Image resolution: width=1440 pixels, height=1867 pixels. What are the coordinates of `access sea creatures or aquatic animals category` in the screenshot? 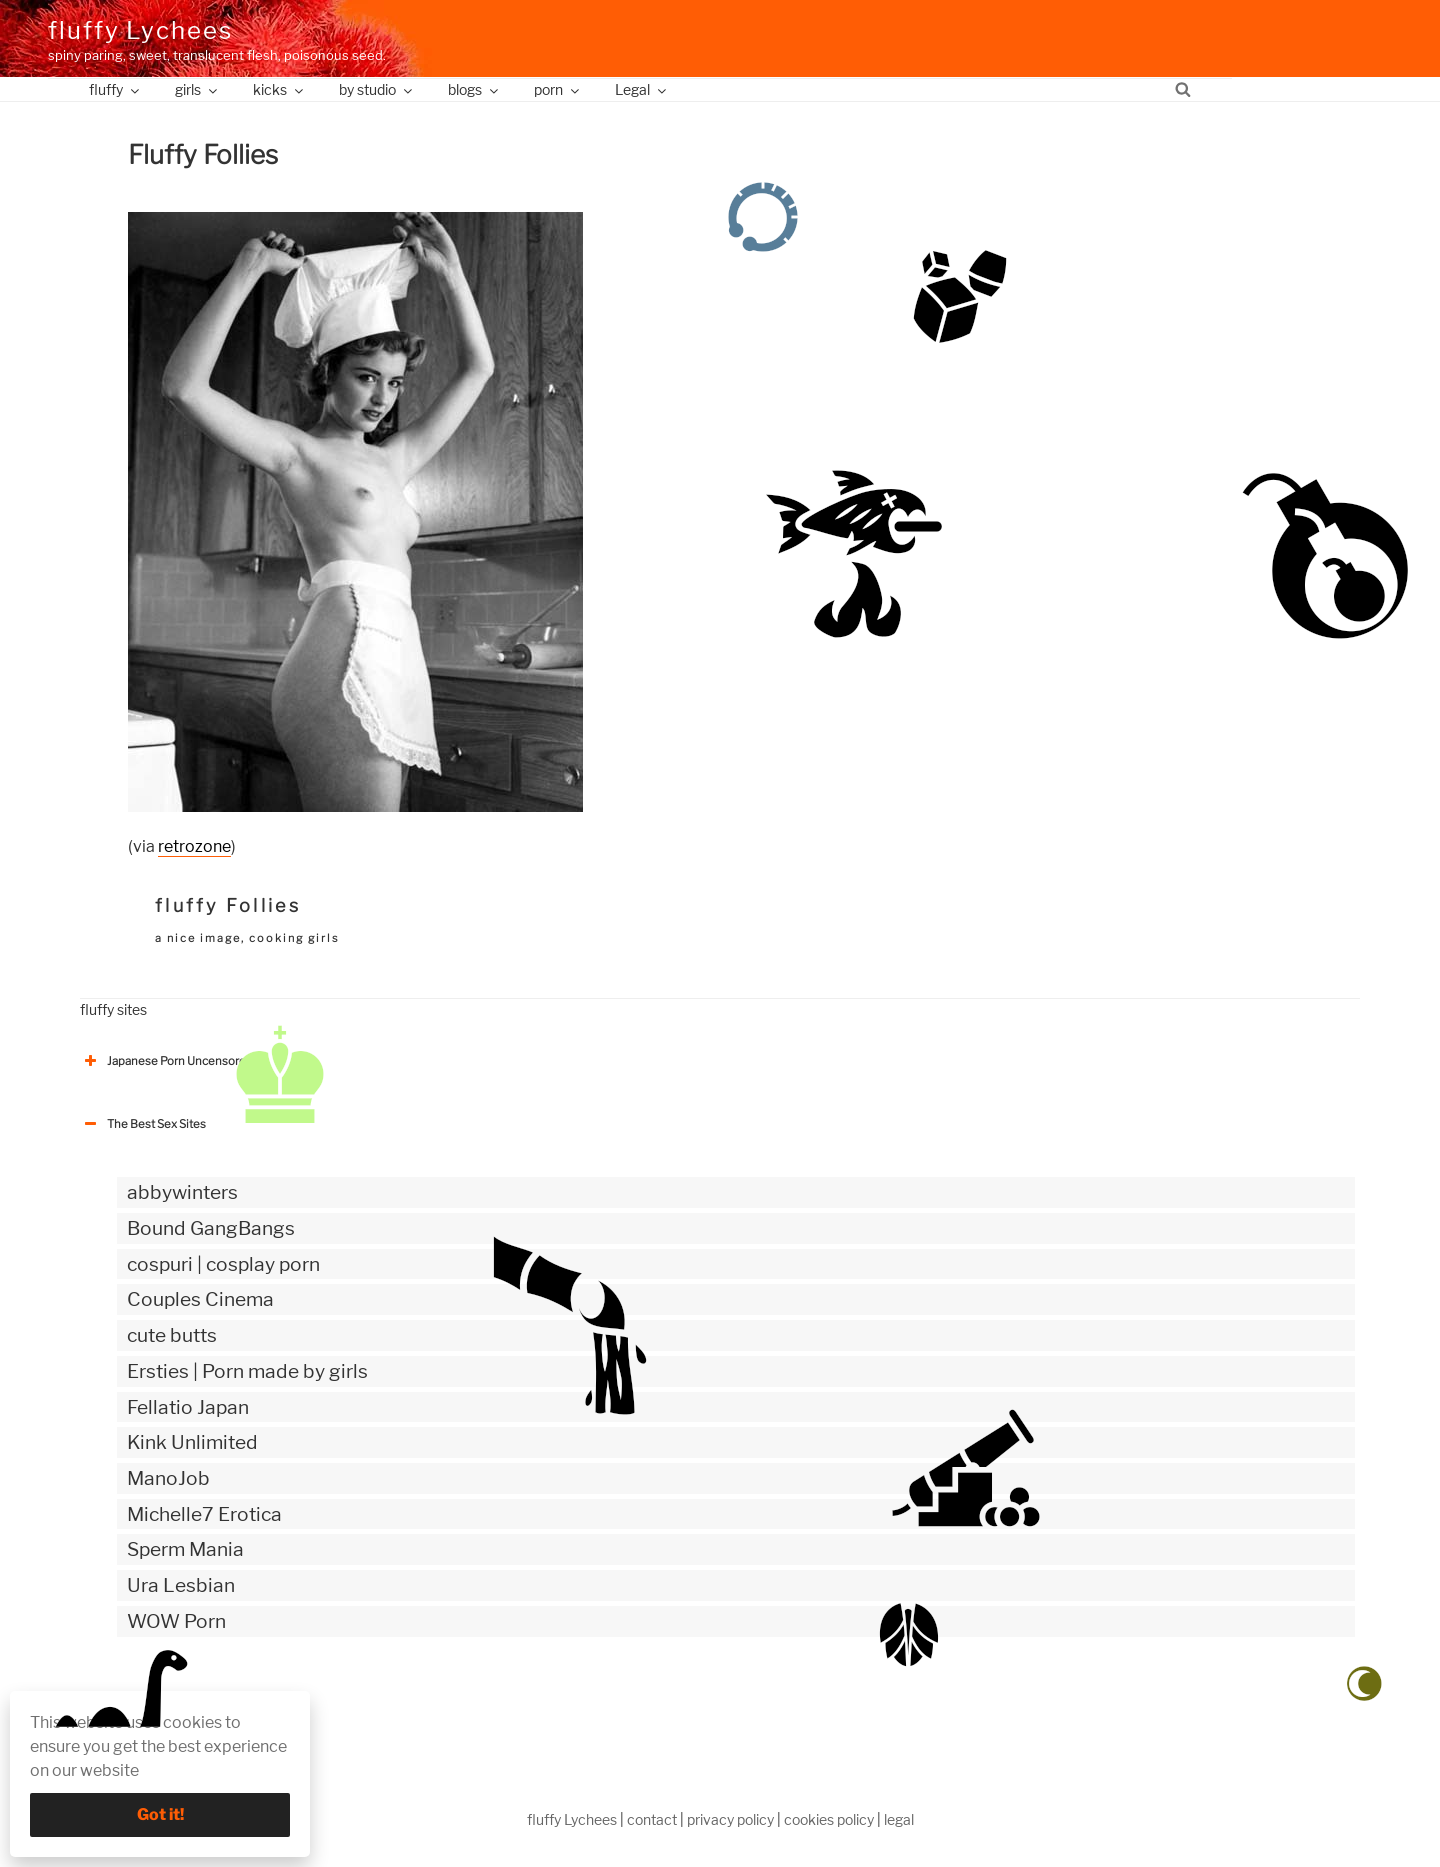 It's located at (121, 1688).